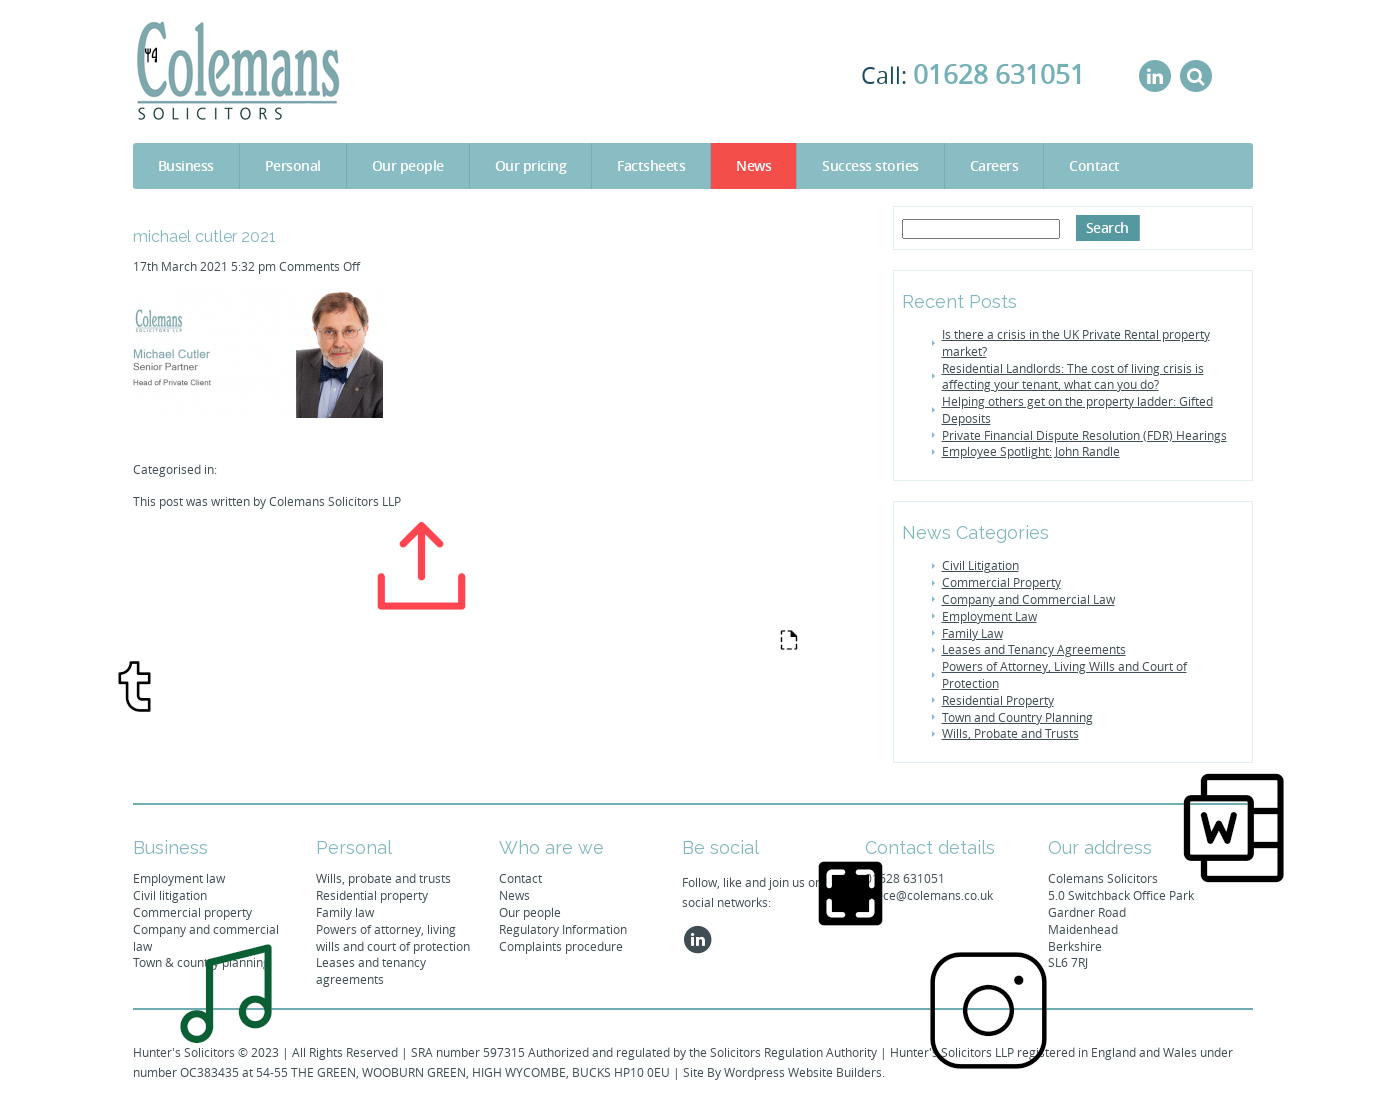  Describe the element at coordinates (134, 686) in the screenshot. I see `open Tumblr app` at that location.